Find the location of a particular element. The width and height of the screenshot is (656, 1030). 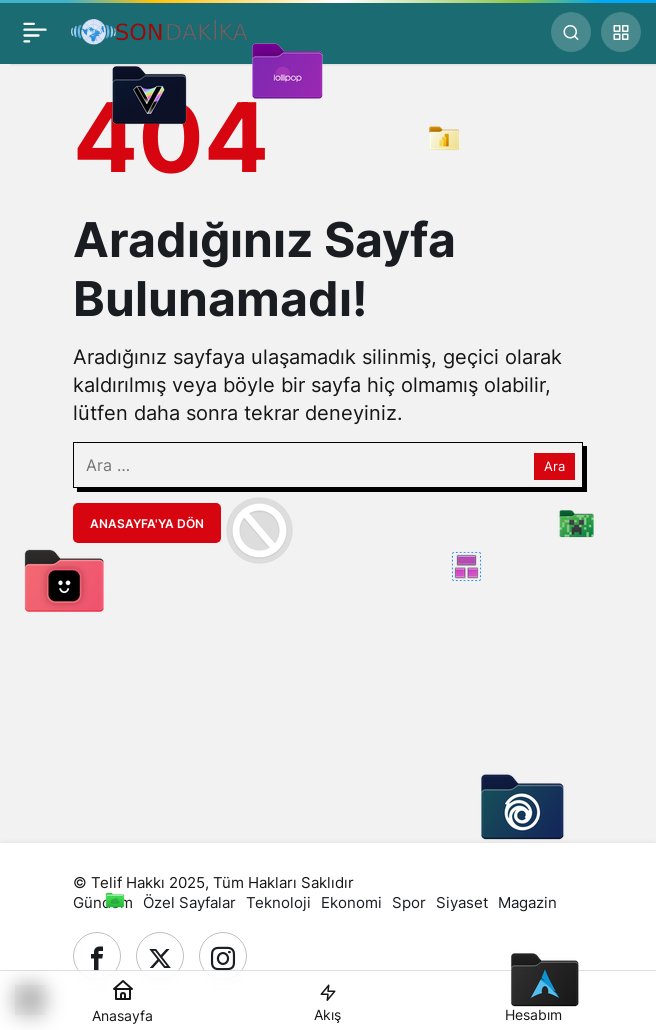

select all items in the current view is located at coordinates (466, 566).